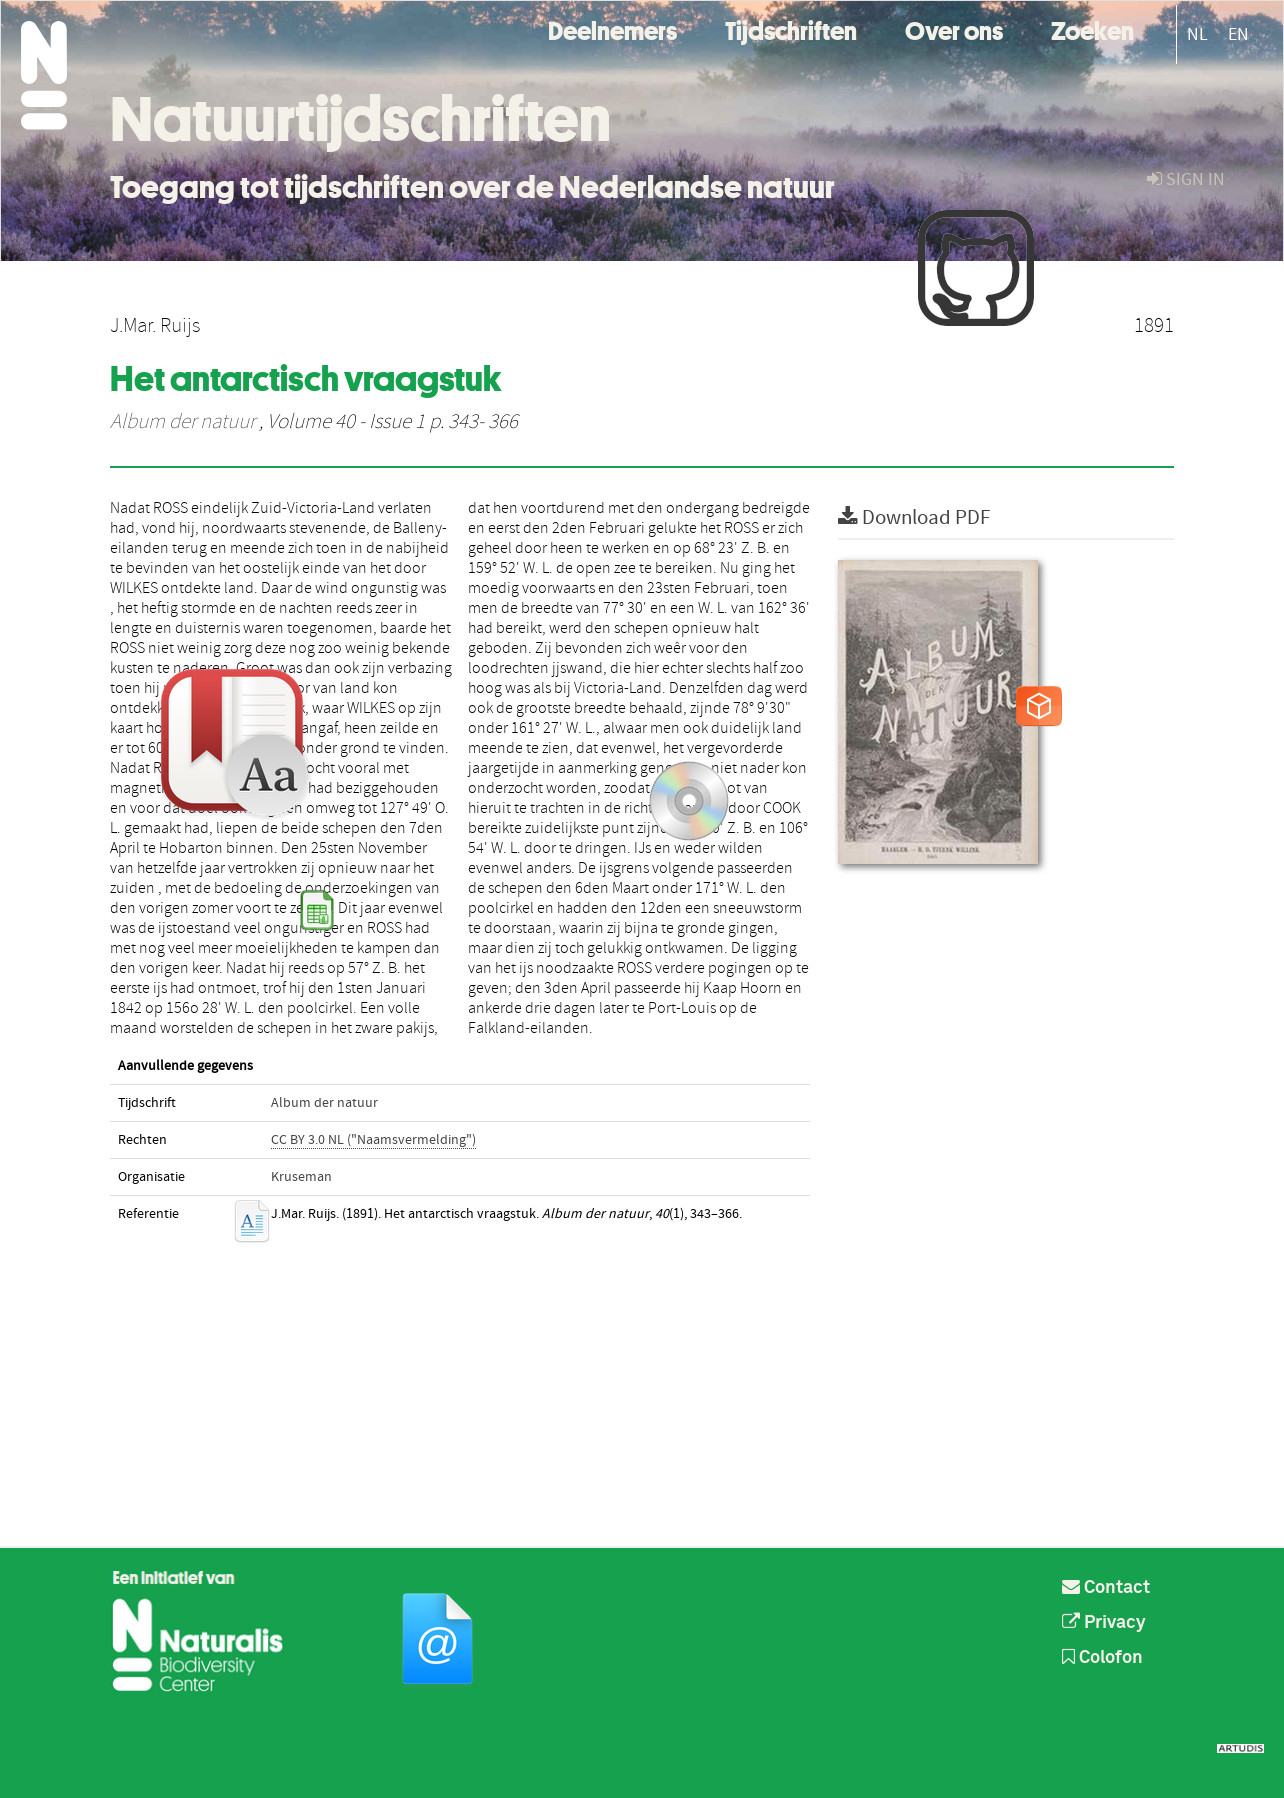 This screenshot has width=1284, height=1798. Describe the element at coordinates (437, 1640) in the screenshot. I see `address book or contacts file` at that location.